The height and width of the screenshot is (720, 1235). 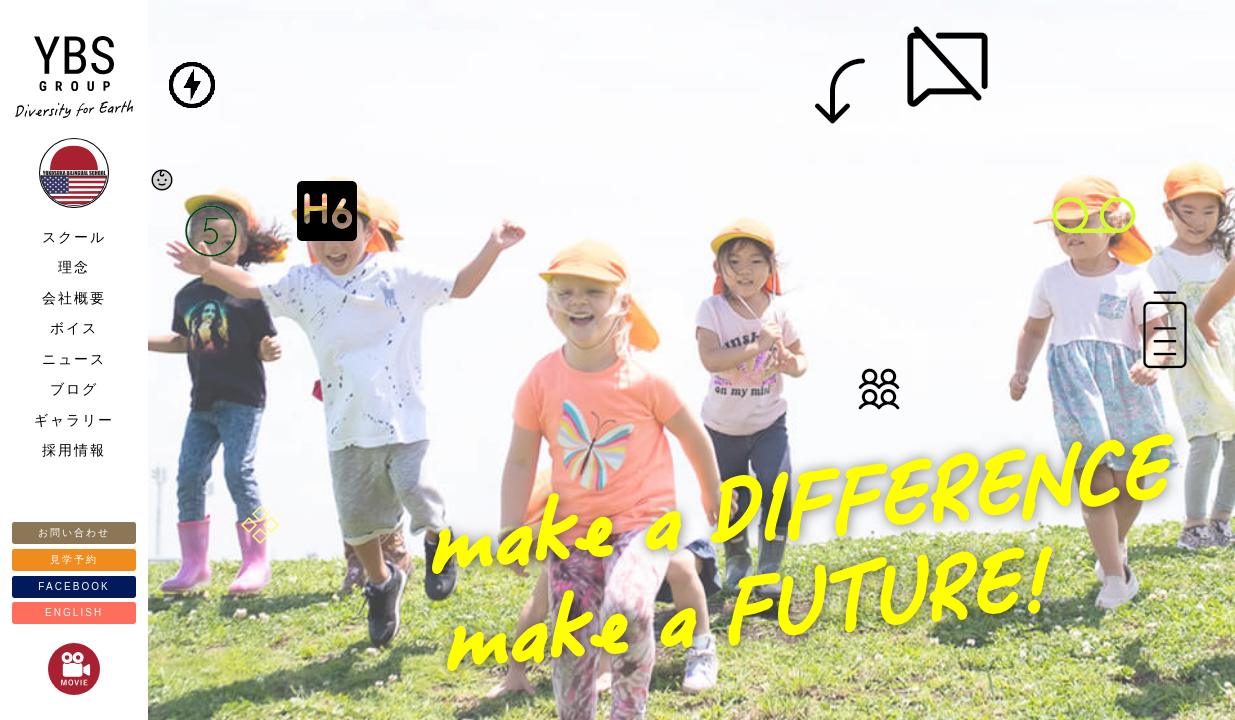 What do you see at coordinates (260, 525) in the screenshot?
I see `decorative pattern or design element` at bounding box center [260, 525].